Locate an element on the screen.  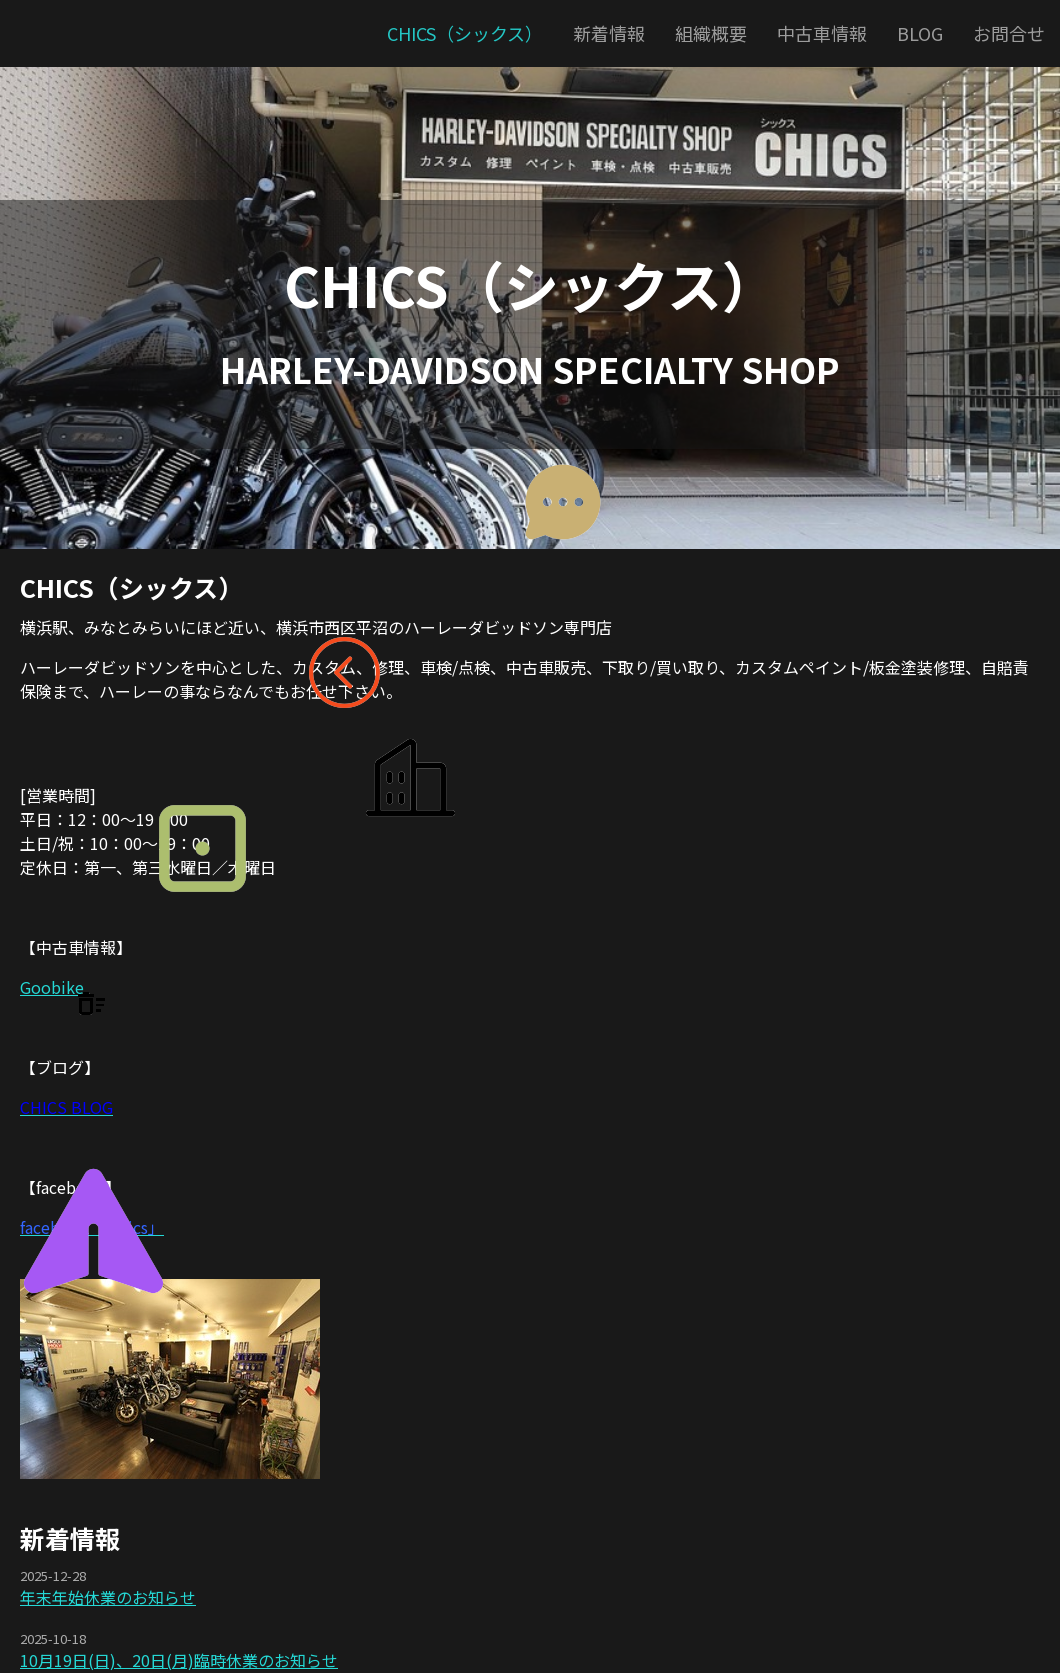
send a message is located at coordinates (93, 1233).